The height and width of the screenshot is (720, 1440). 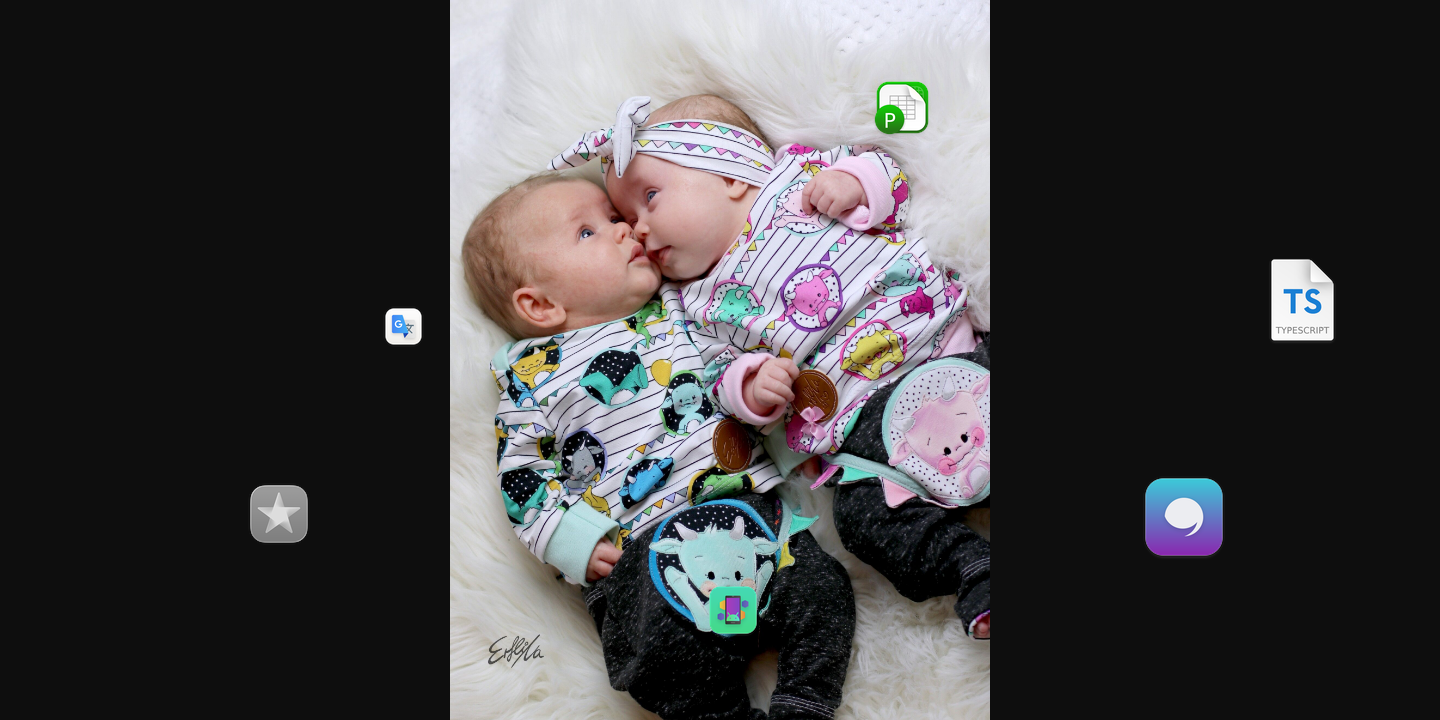 I want to click on launch guiscrcpy android screen mirroring app, so click(x=733, y=610).